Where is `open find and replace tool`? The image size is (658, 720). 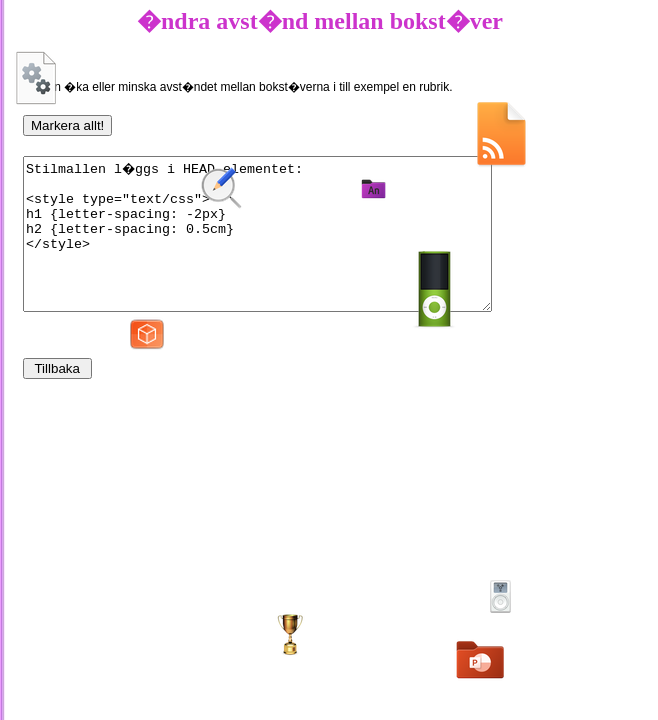
open find and replace tool is located at coordinates (221, 188).